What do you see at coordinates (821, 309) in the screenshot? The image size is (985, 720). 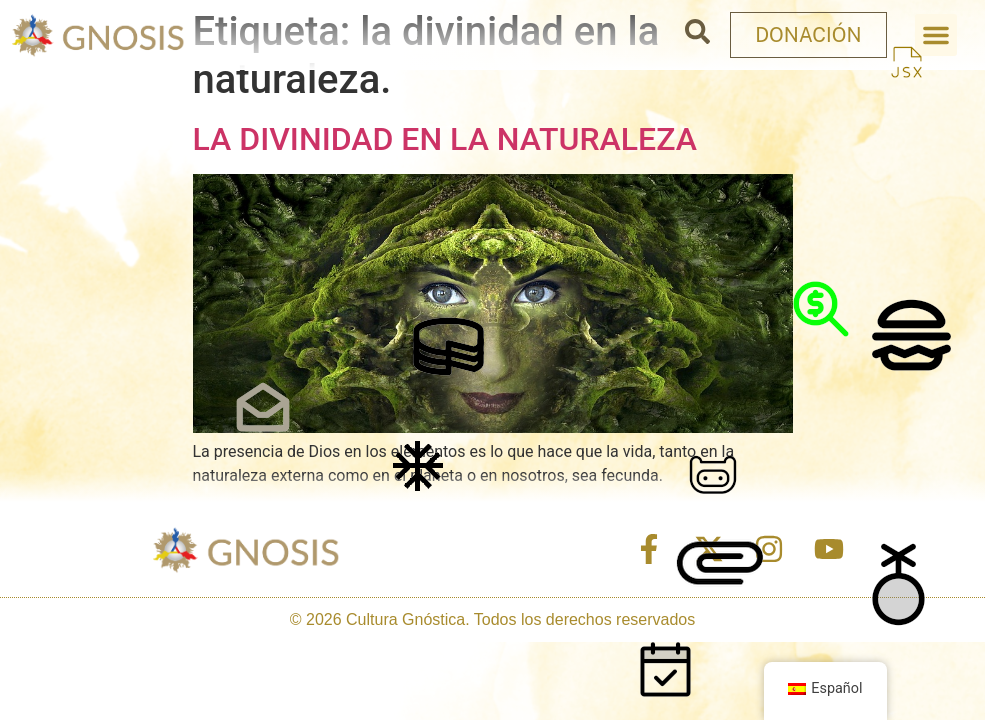 I see `search for pricing or cost information` at bounding box center [821, 309].